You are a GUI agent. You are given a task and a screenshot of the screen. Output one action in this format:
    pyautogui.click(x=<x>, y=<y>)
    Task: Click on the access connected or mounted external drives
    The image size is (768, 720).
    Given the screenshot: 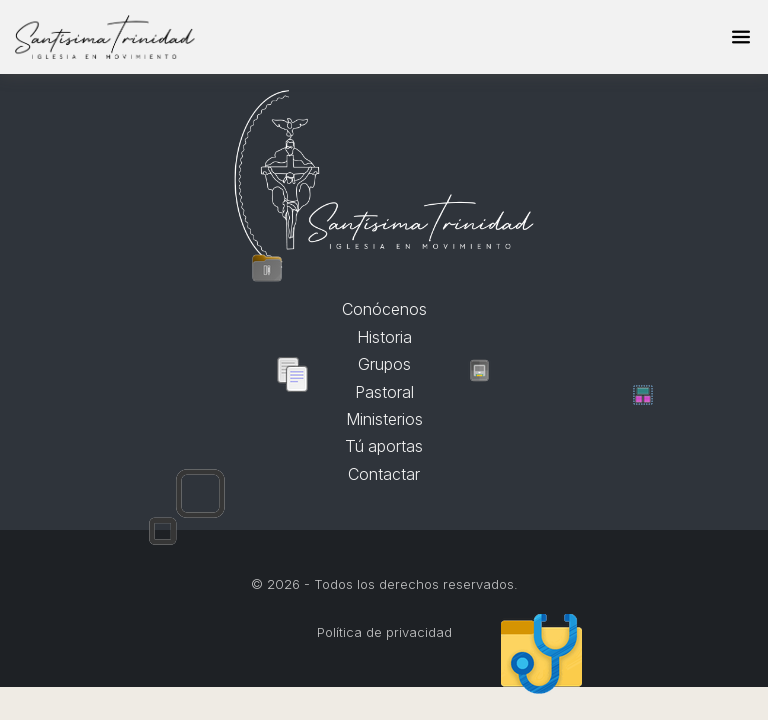 What is the action you would take?
    pyautogui.click(x=187, y=507)
    